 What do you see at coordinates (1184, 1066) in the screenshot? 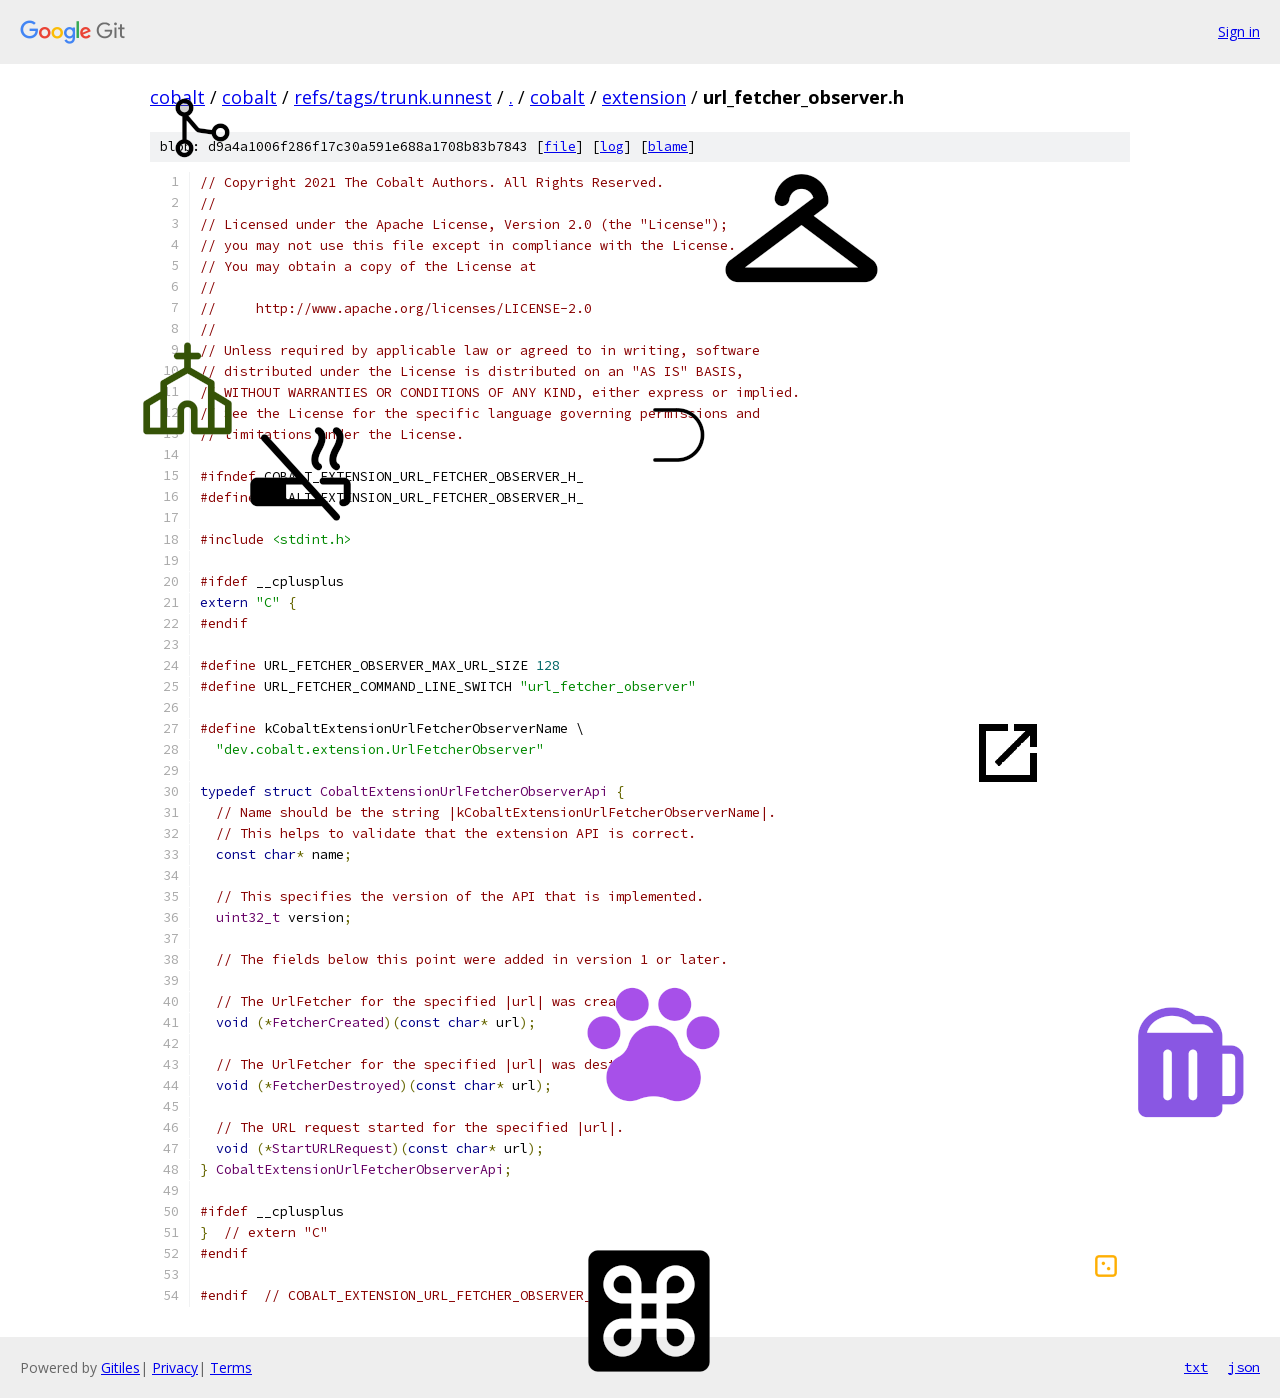
I see `access bar or brewery locations` at bounding box center [1184, 1066].